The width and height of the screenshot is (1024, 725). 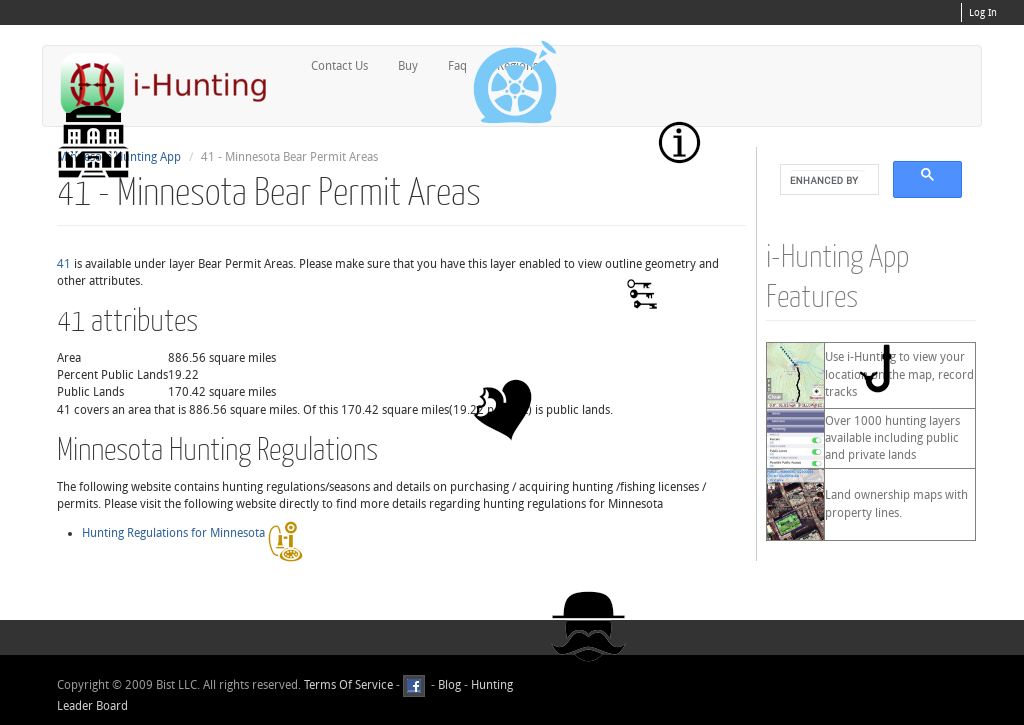 What do you see at coordinates (93, 141) in the screenshot?
I see `visit the saloon or tavern in-game` at bounding box center [93, 141].